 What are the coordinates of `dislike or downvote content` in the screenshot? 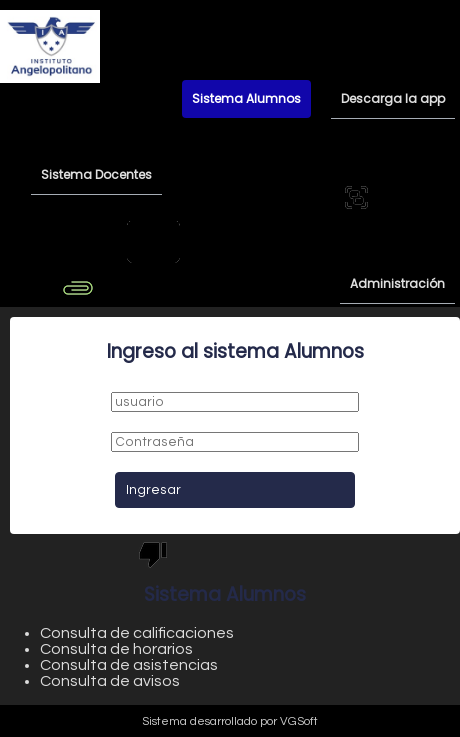 It's located at (153, 554).